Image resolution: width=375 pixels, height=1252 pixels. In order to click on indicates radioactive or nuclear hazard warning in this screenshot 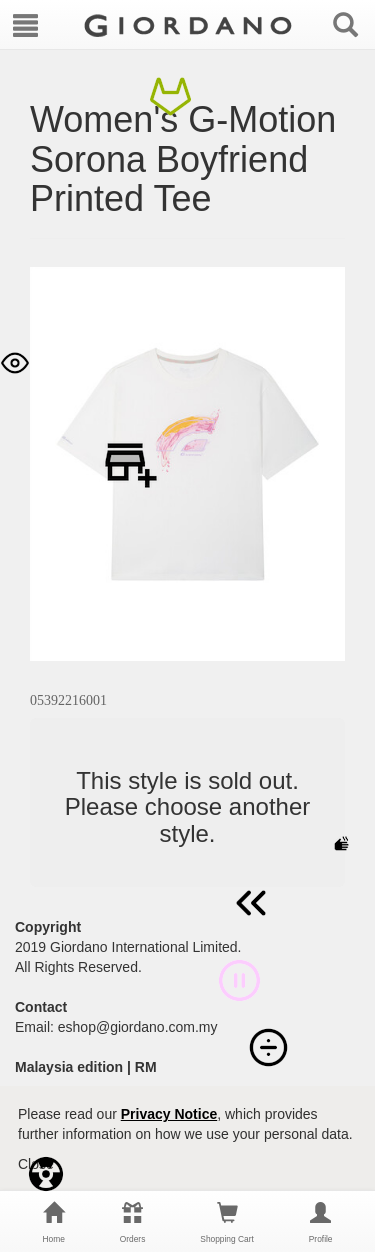, I will do `click(46, 1174)`.